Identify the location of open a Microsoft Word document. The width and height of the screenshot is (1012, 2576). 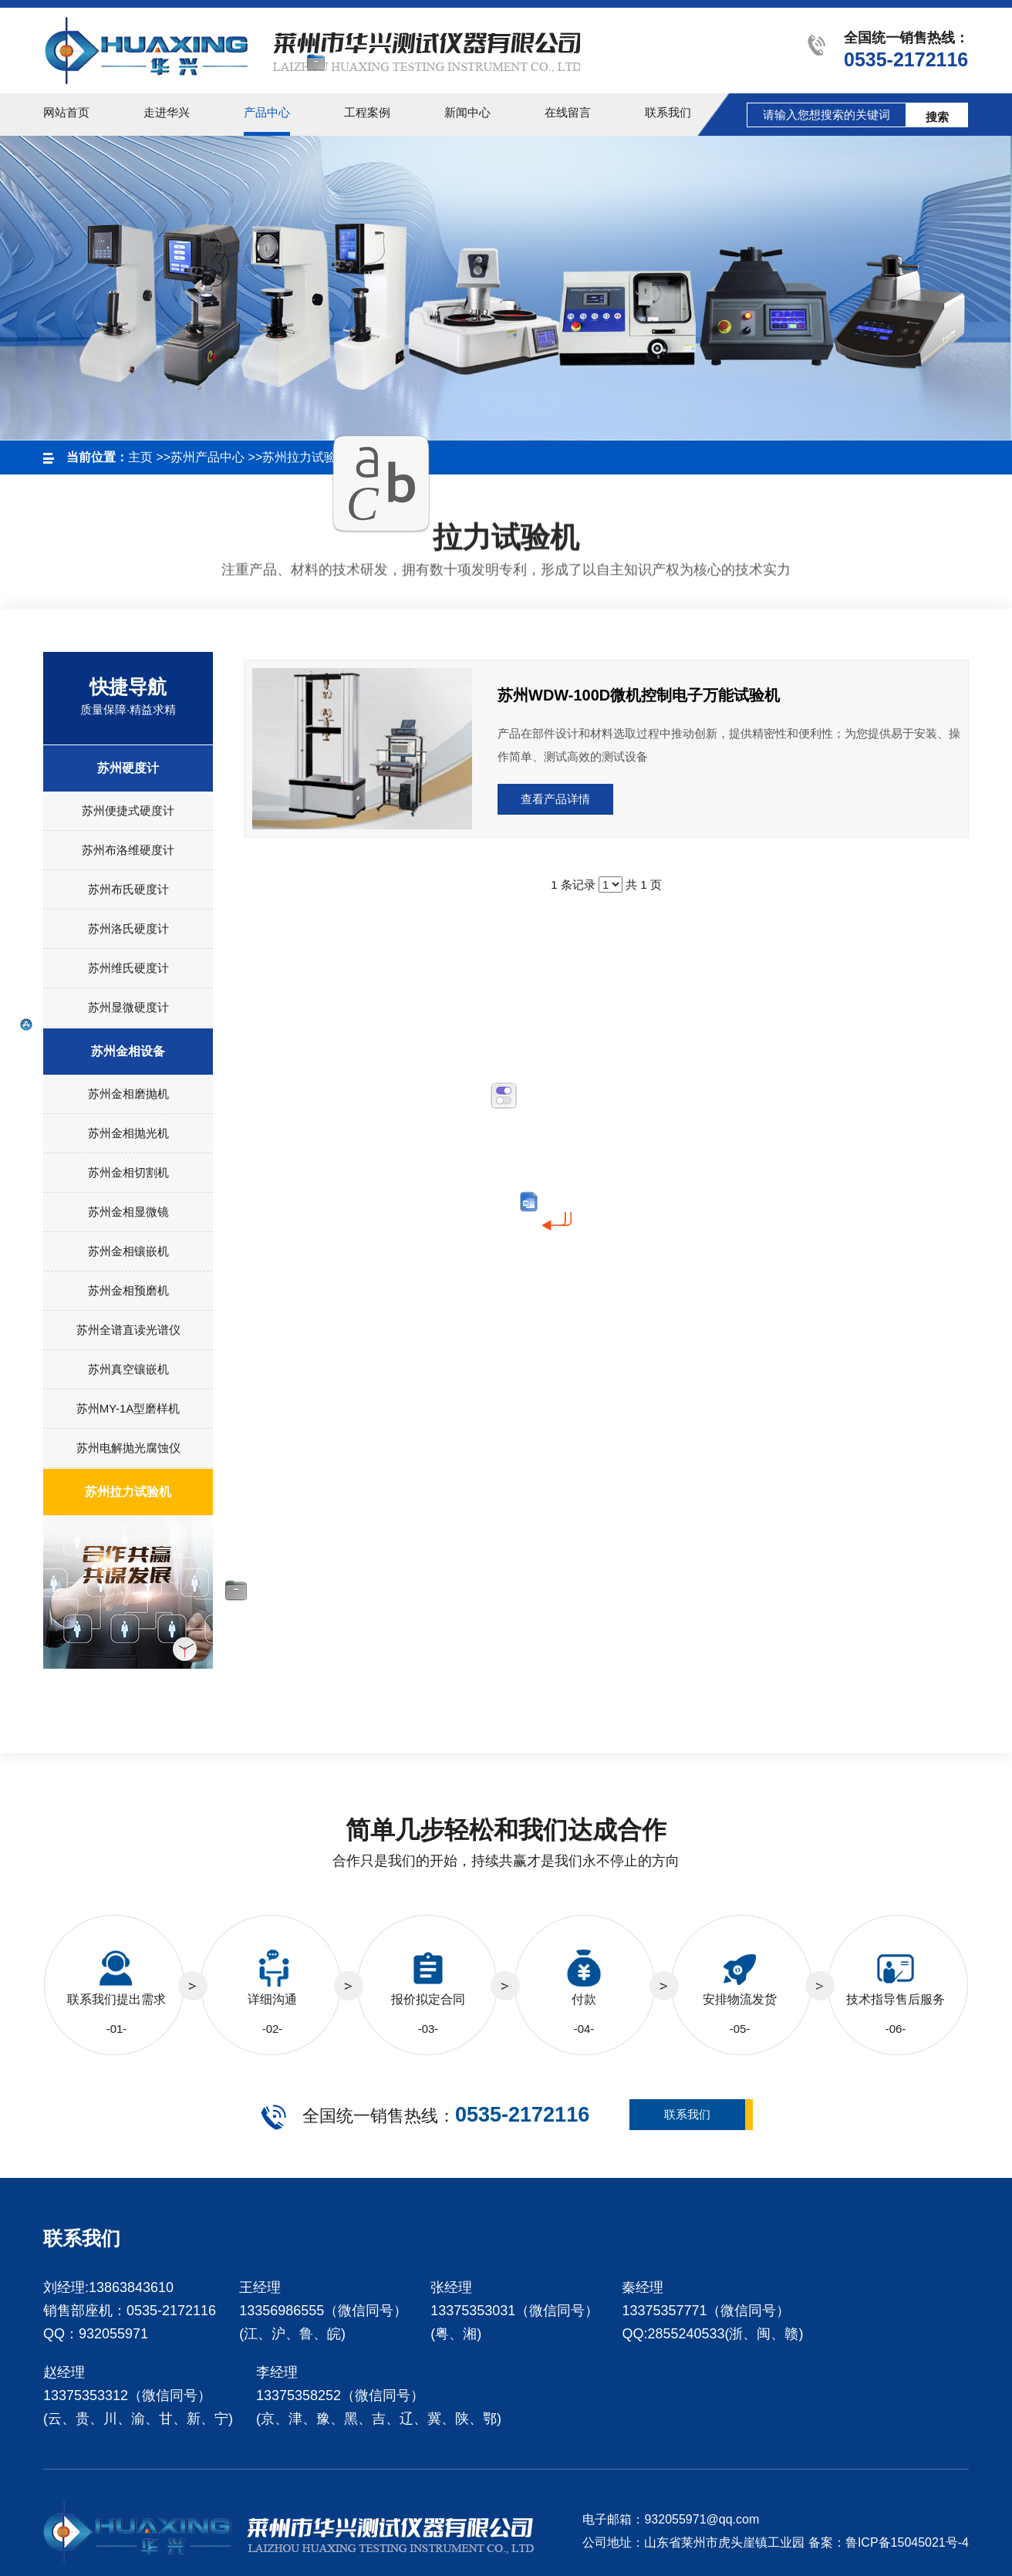
(528, 1201).